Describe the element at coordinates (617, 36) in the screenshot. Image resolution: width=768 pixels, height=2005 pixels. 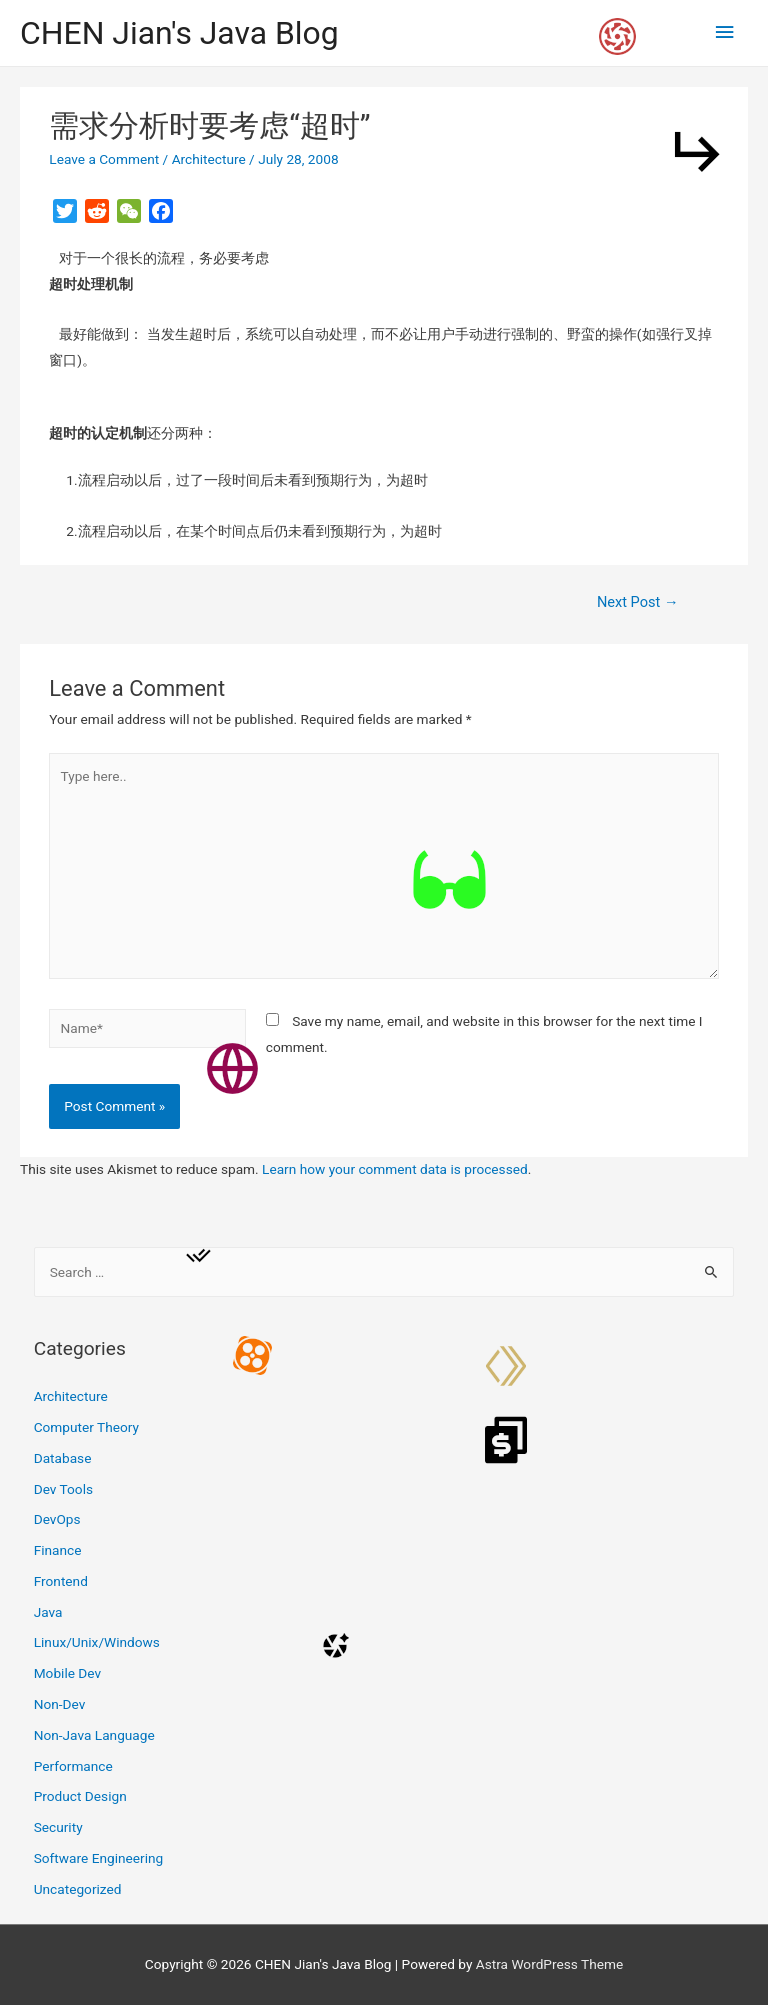
I see `quasar framework logo` at that location.